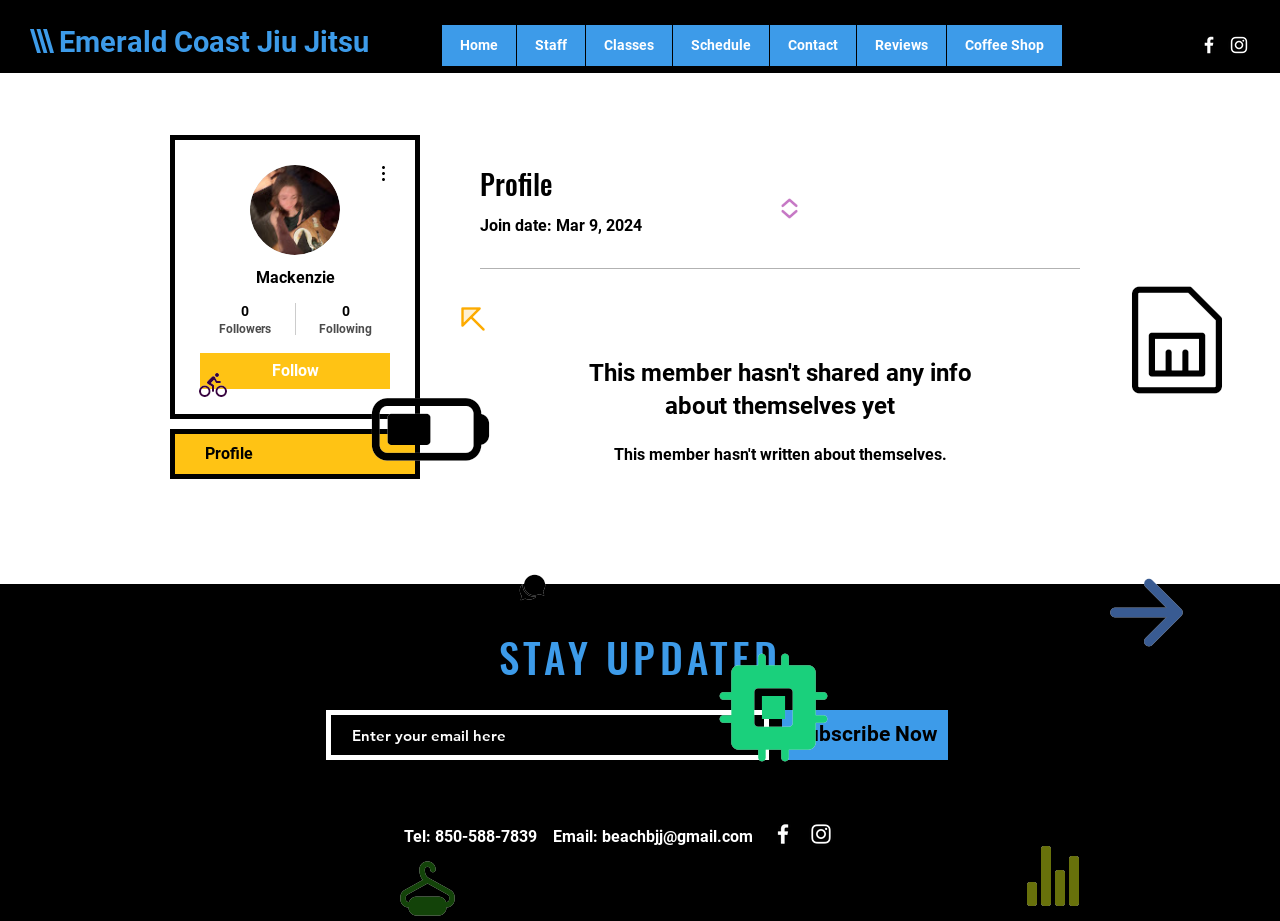 The width and height of the screenshot is (1280, 921). Describe the element at coordinates (430, 425) in the screenshot. I see `indicates battery at 50% charge` at that location.